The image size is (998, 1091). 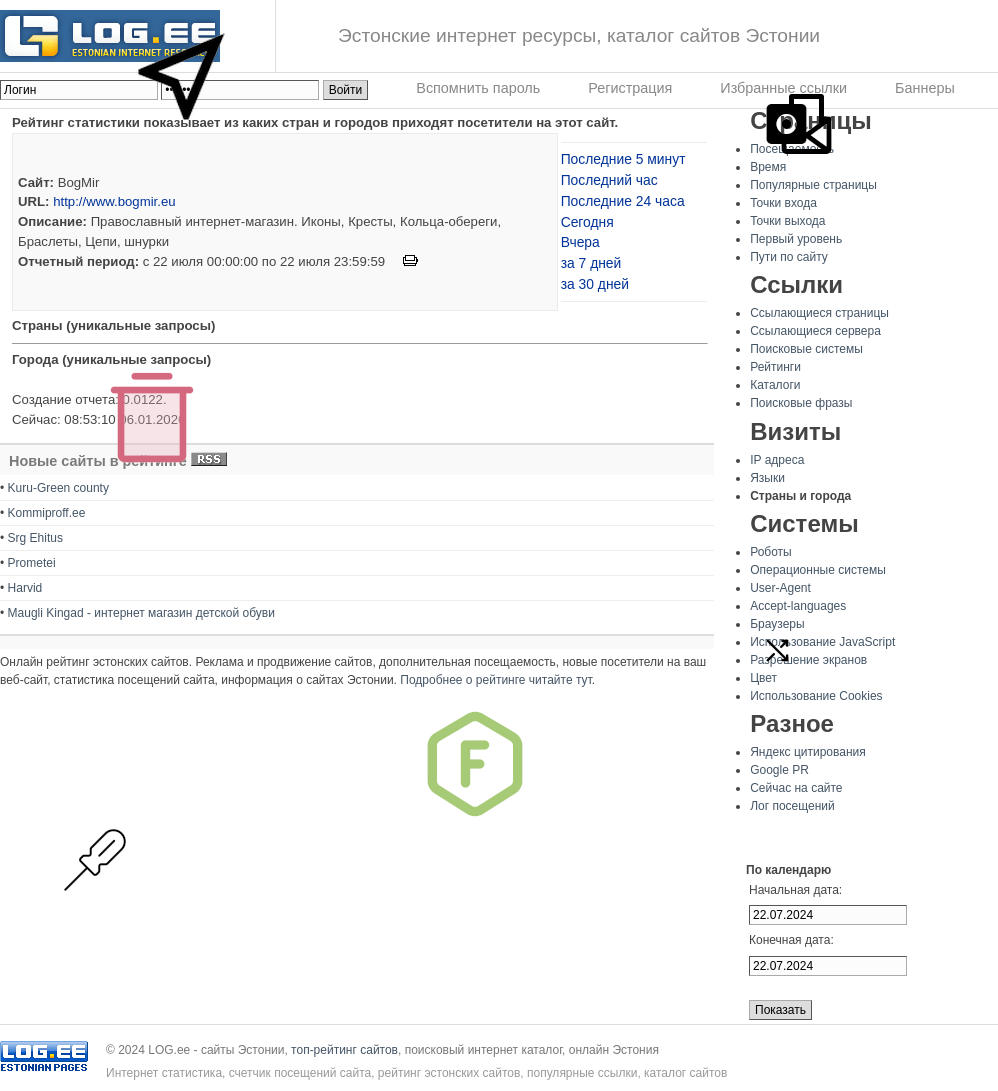 What do you see at coordinates (799, 124) in the screenshot?
I see `open Microsoft Outlook email app` at bounding box center [799, 124].